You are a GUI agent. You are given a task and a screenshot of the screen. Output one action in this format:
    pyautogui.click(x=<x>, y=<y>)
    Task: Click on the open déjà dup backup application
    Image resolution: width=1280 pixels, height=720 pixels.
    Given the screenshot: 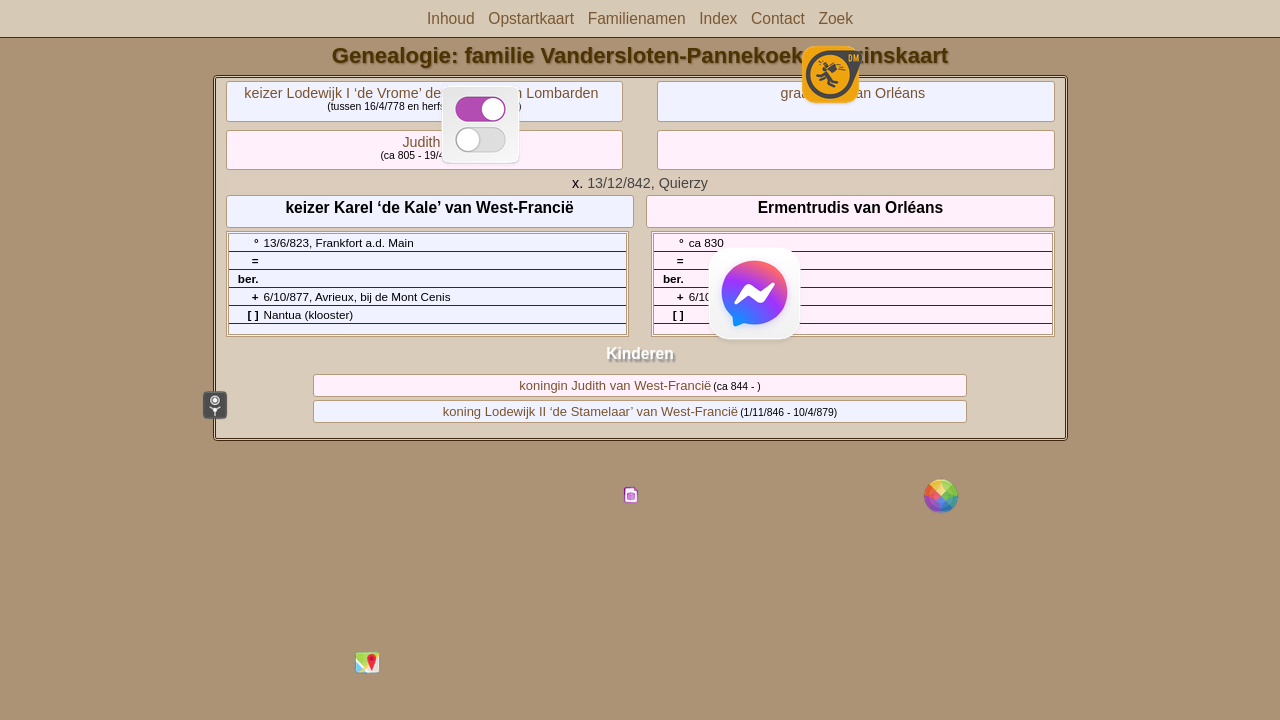 What is the action you would take?
    pyautogui.click(x=215, y=405)
    